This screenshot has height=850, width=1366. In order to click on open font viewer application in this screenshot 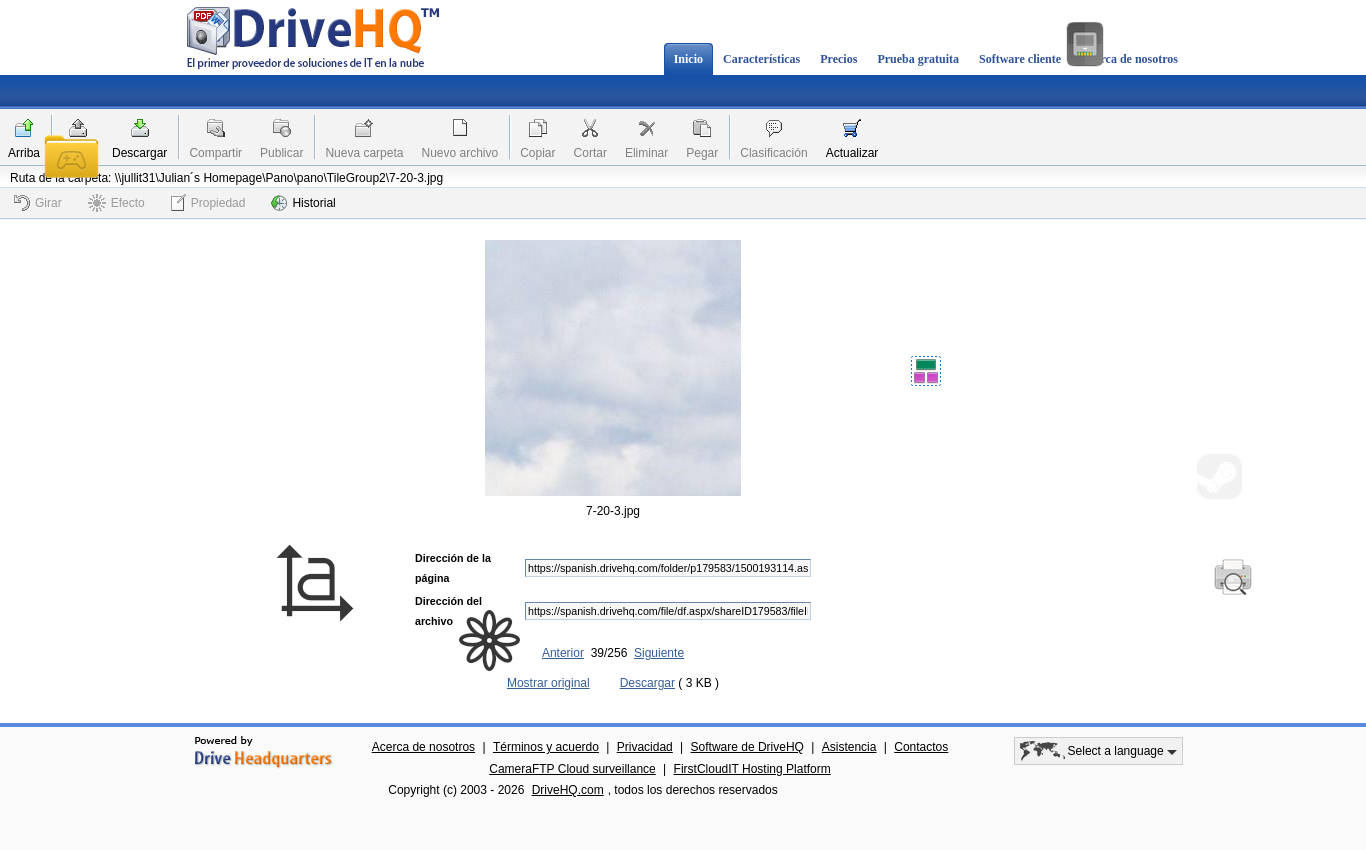, I will do `click(313, 584)`.